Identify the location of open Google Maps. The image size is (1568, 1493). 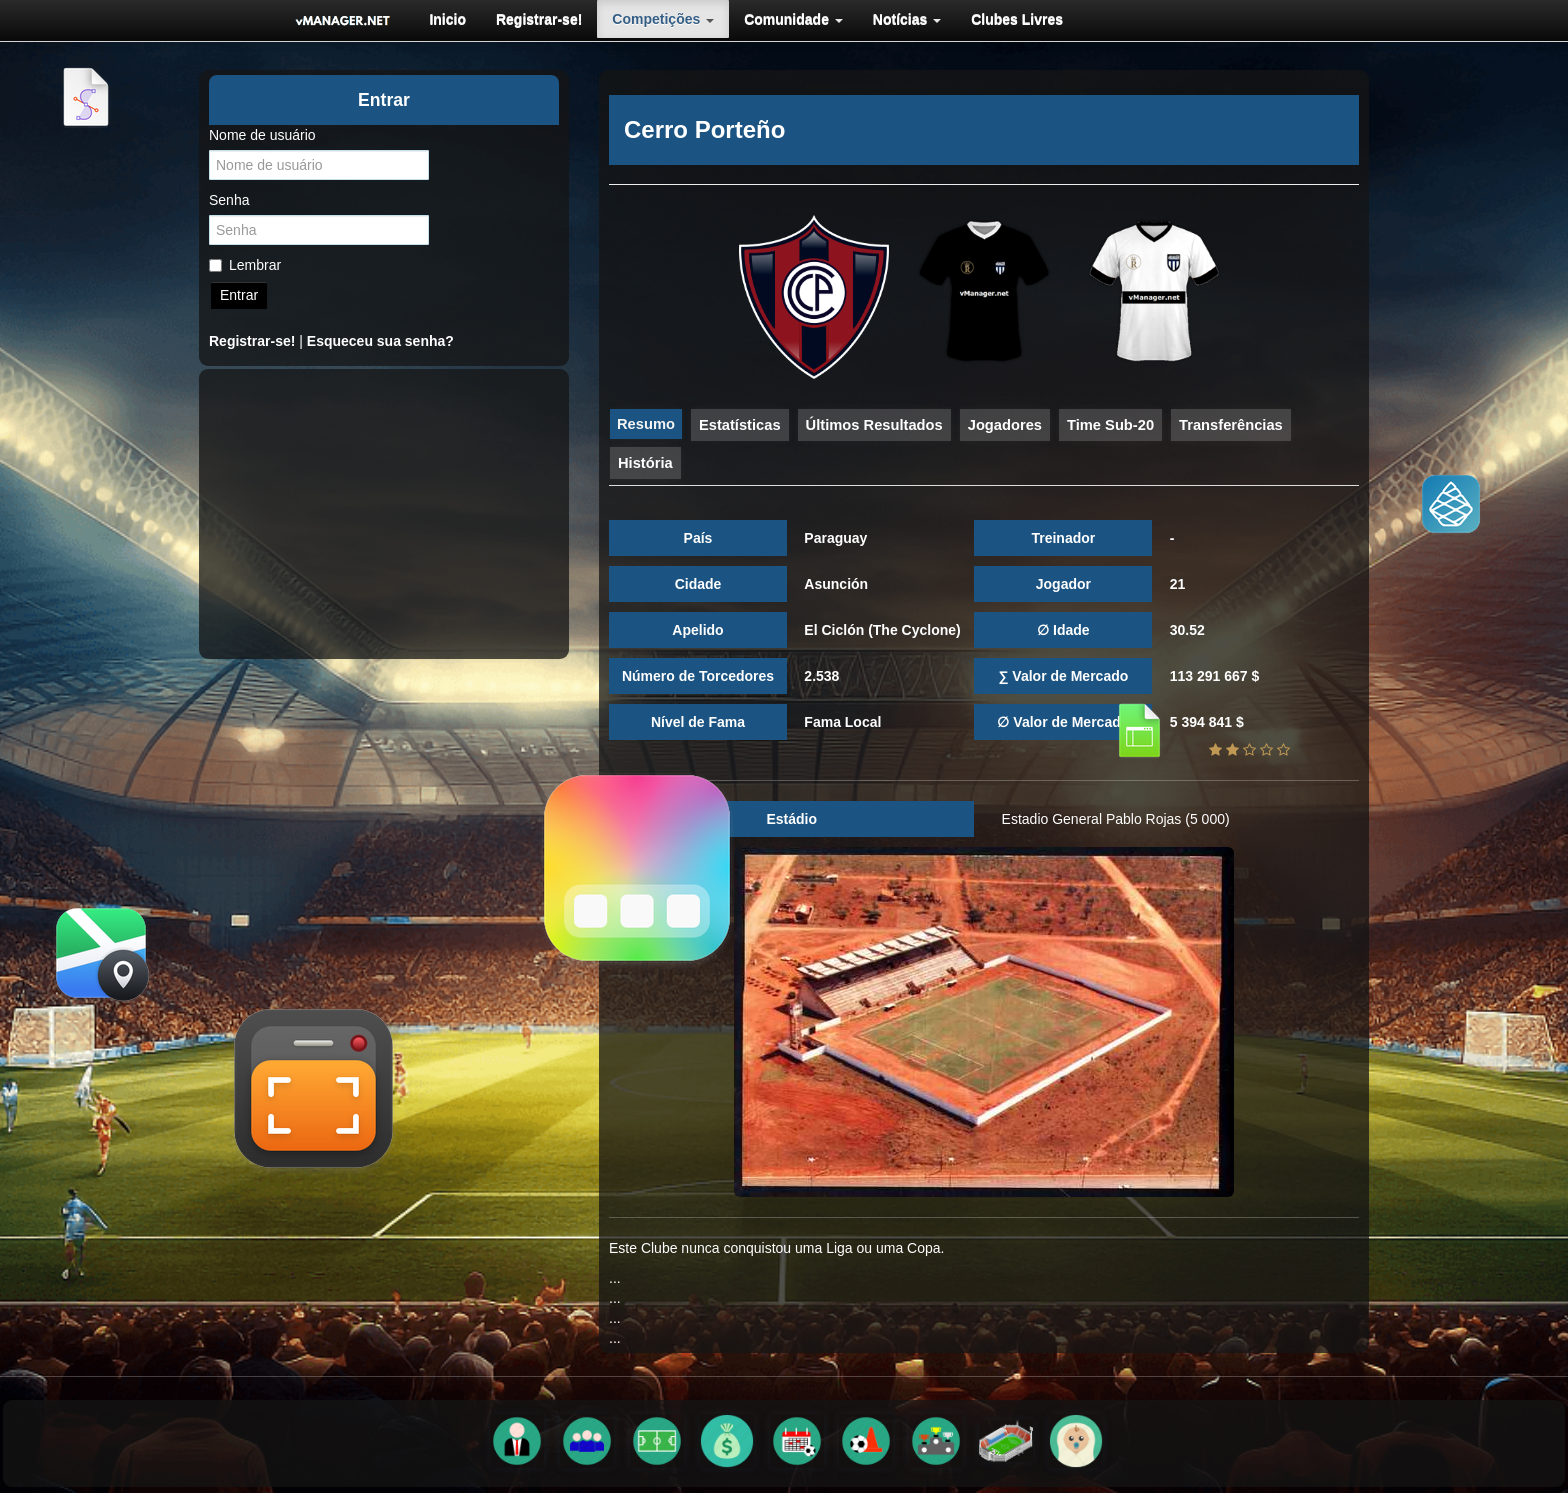
(101, 953).